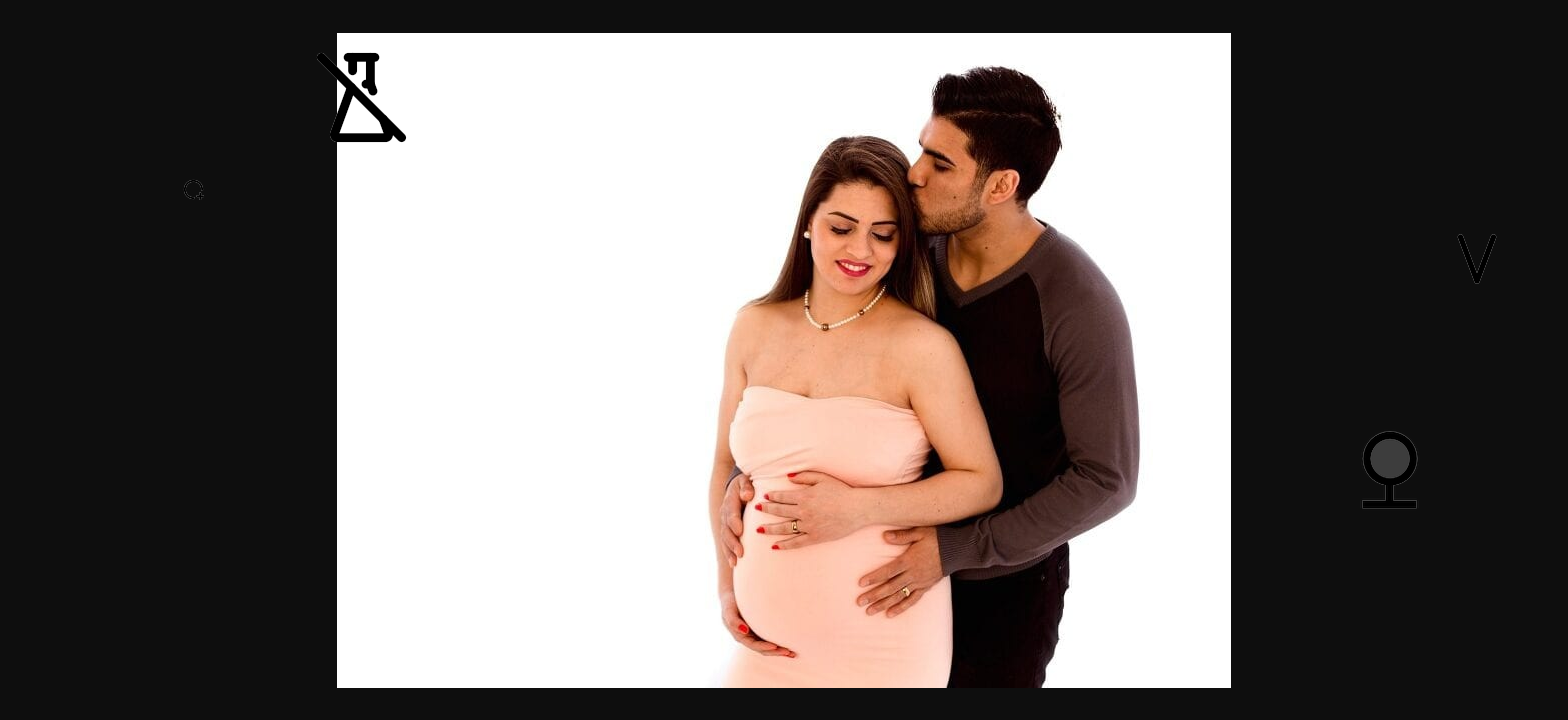  I want to click on view nature or outdoor photos, so click(1389, 469).